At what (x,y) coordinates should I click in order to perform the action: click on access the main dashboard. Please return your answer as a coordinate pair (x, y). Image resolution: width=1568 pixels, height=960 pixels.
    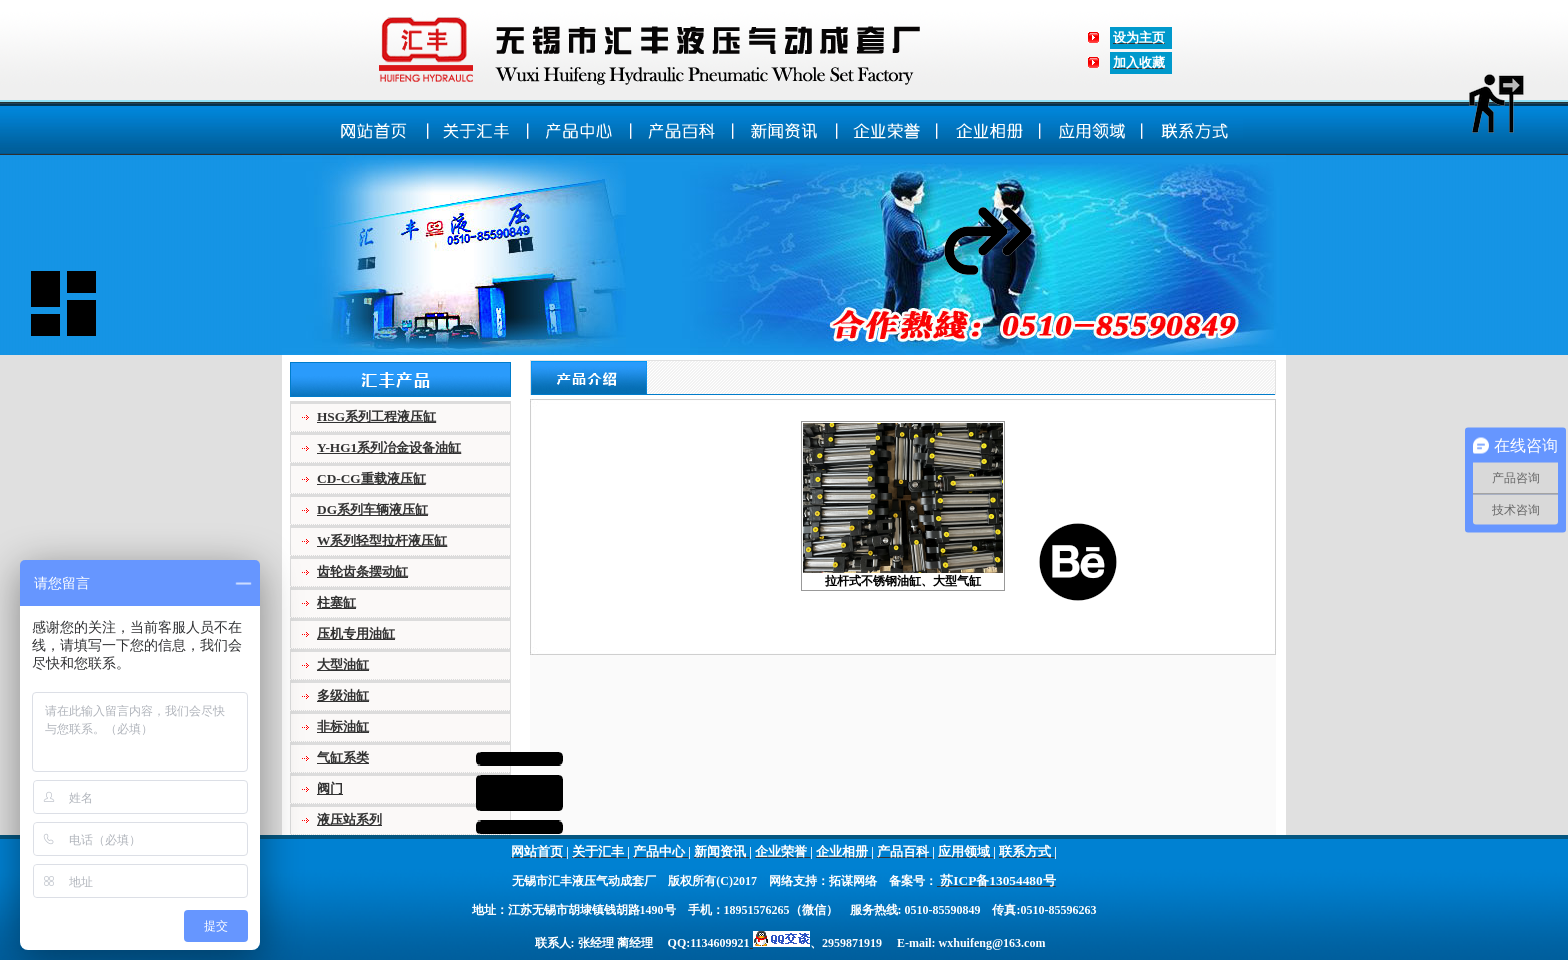
    Looking at the image, I should click on (63, 303).